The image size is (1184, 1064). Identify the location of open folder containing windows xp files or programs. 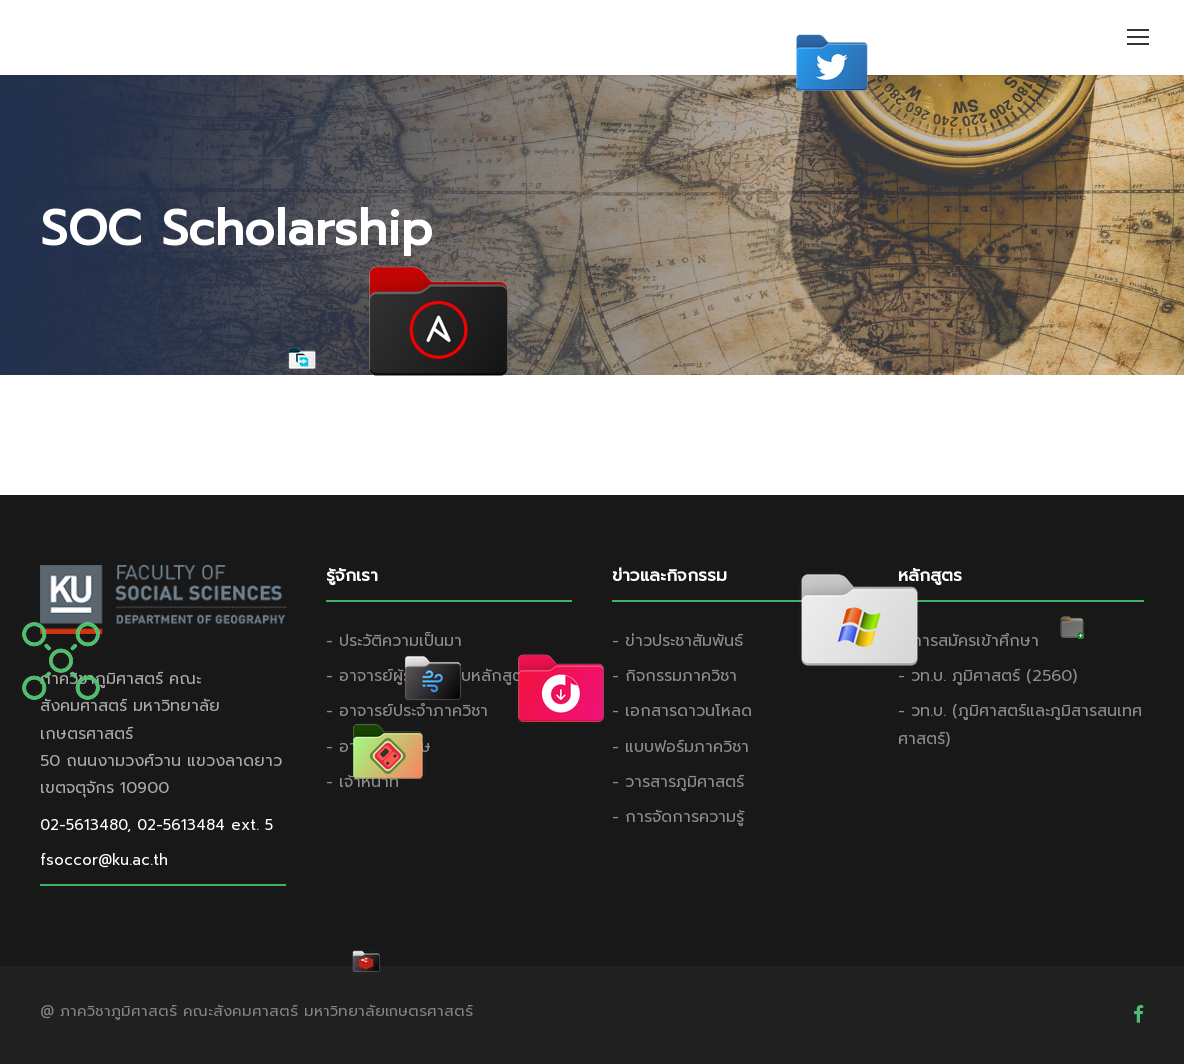
(859, 623).